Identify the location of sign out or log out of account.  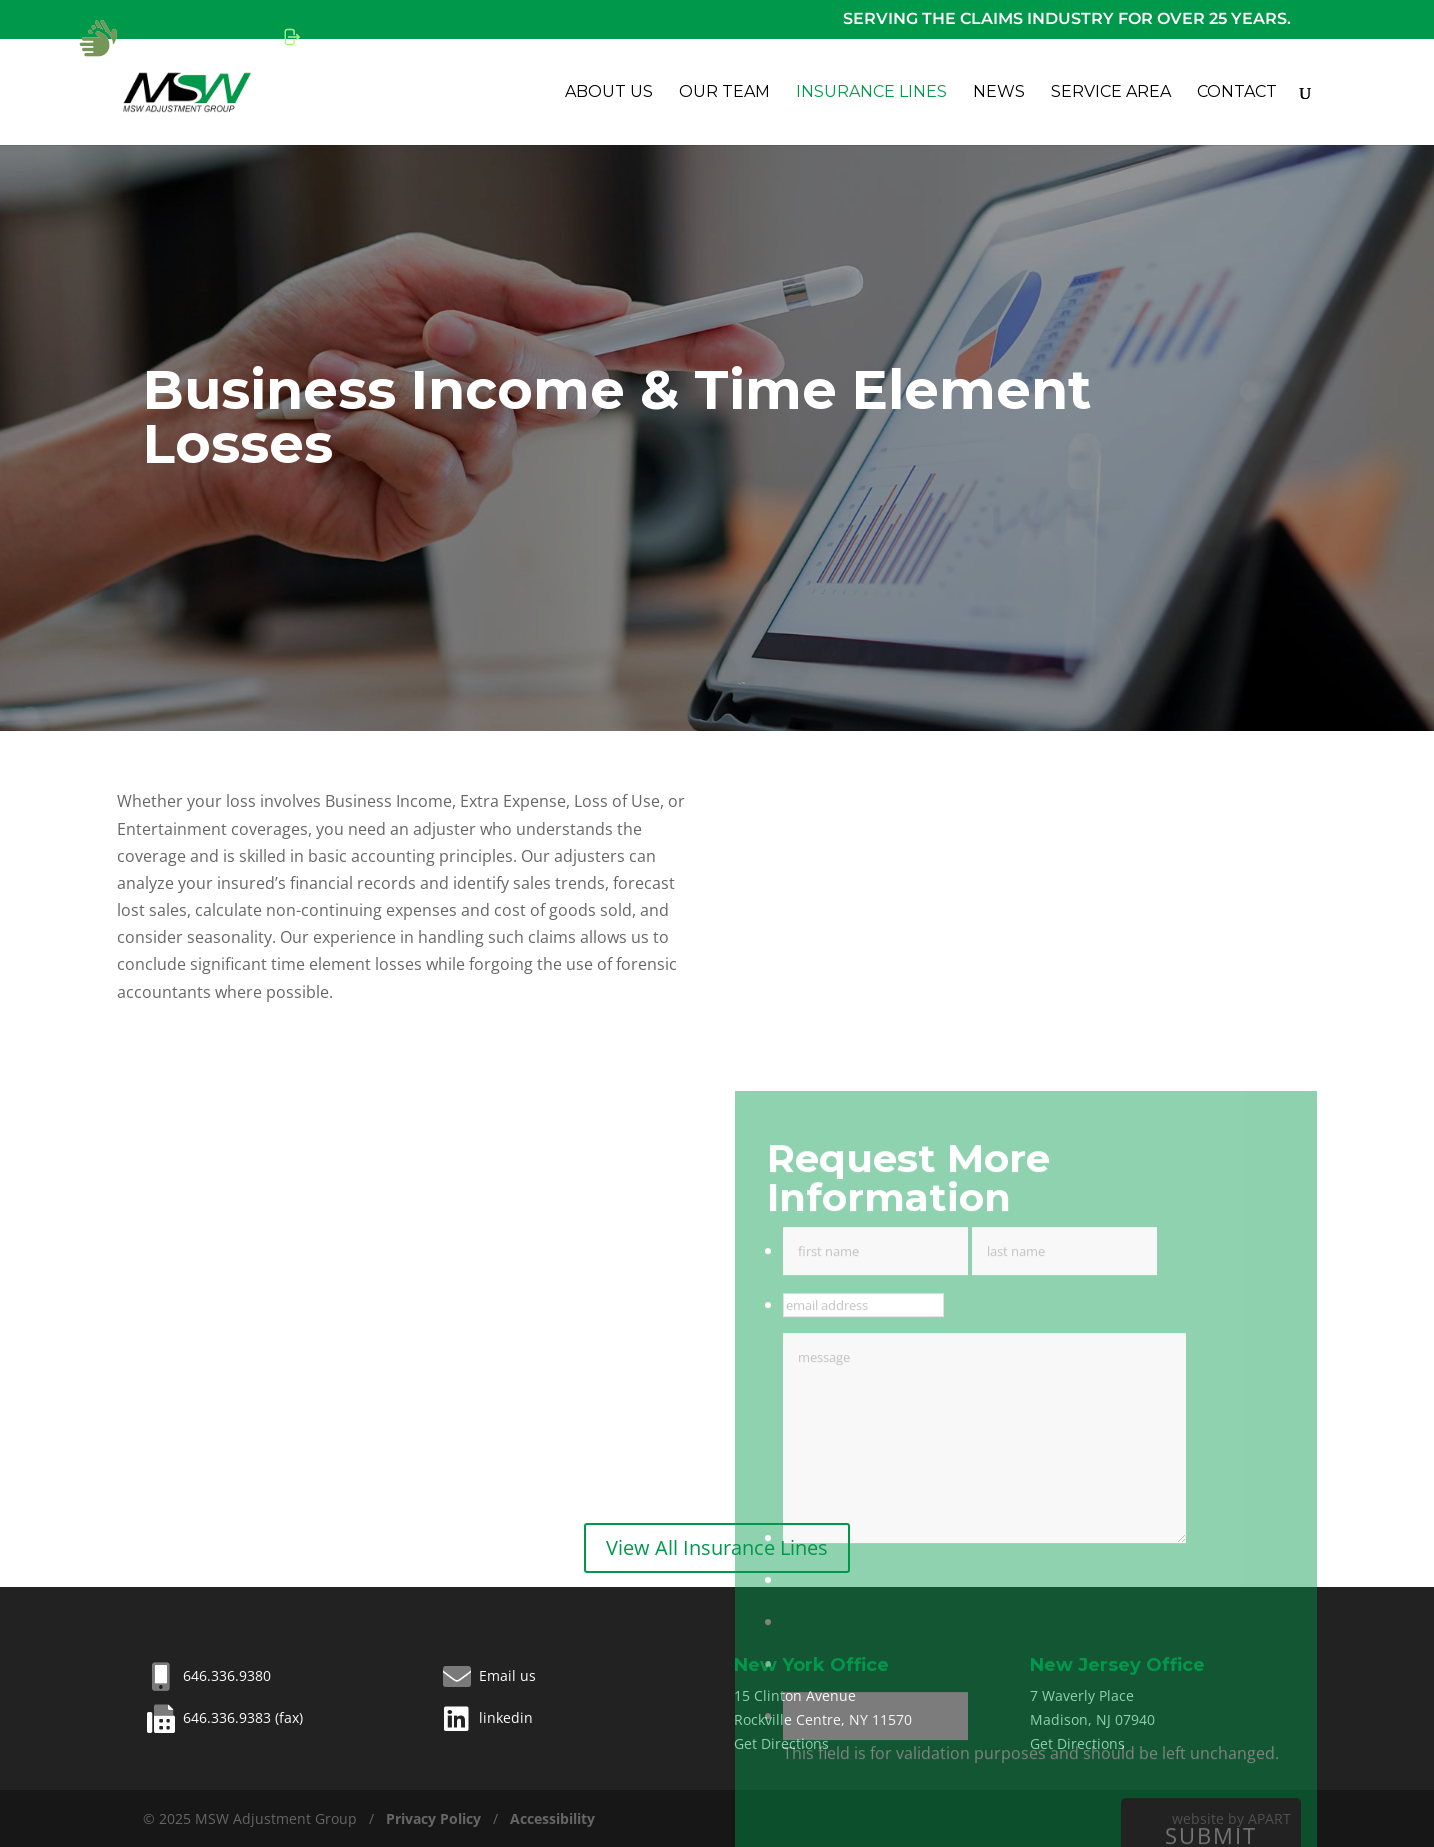
(291, 37).